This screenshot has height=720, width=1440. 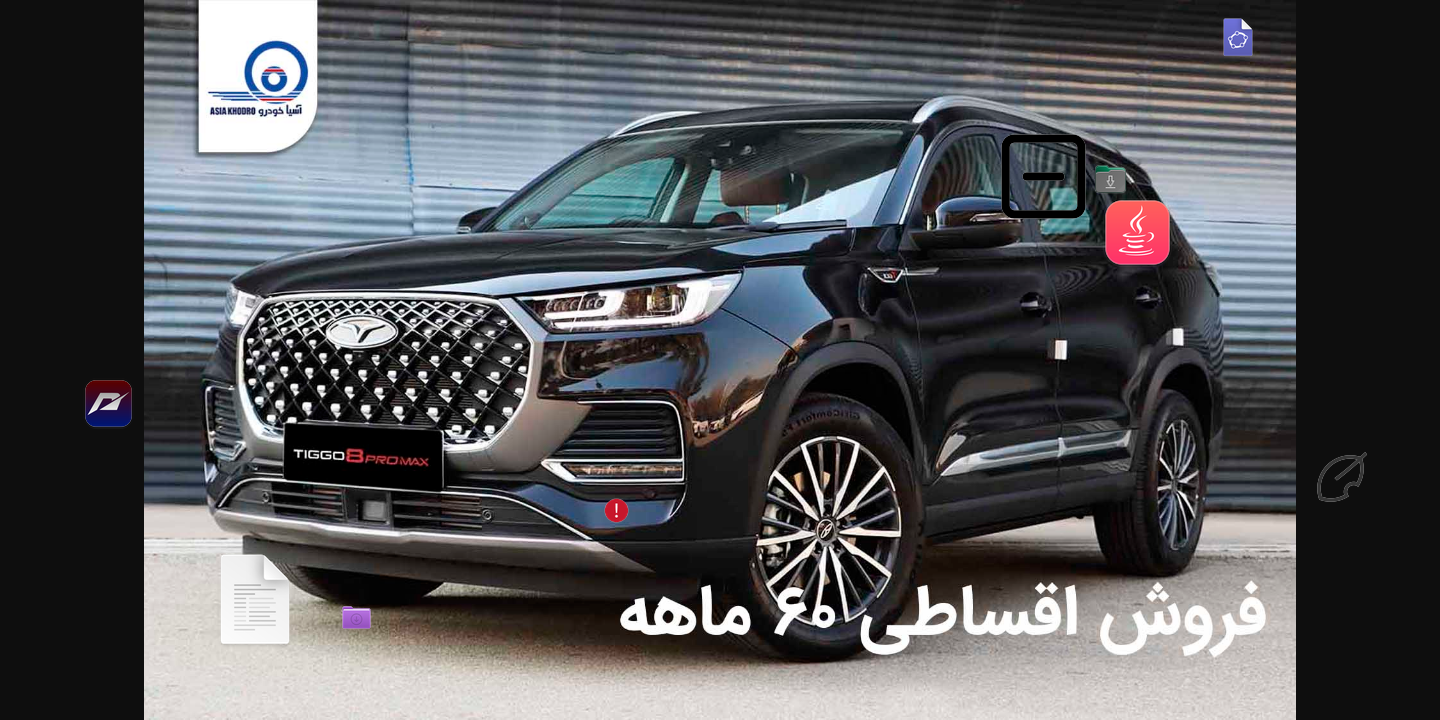 What do you see at coordinates (1340, 478) in the screenshot?
I see `access nature and plant emoji category` at bounding box center [1340, 478].